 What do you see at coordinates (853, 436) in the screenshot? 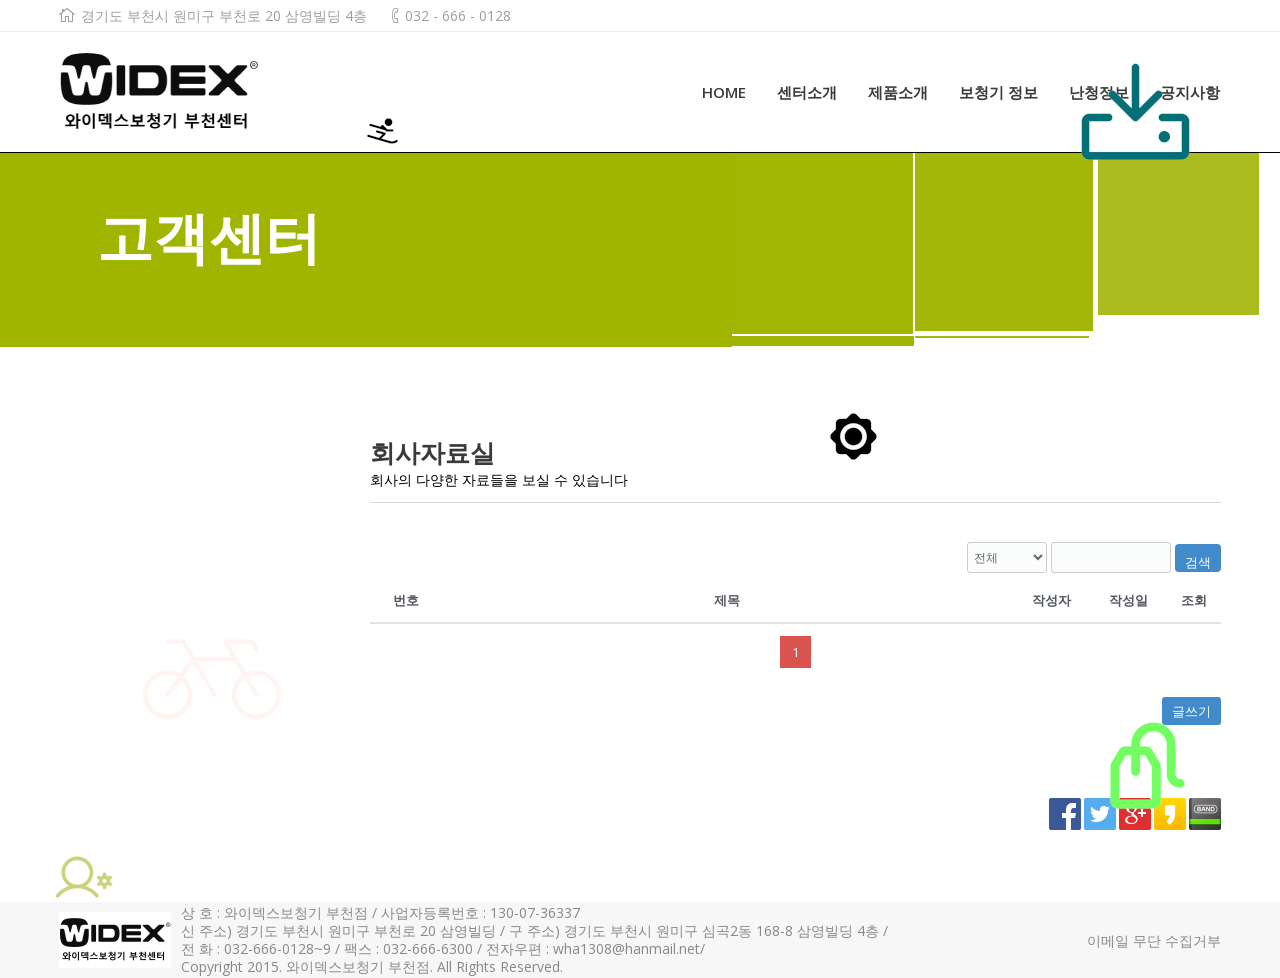
I see `increase screen brightness` at bounding box center [853, 436].